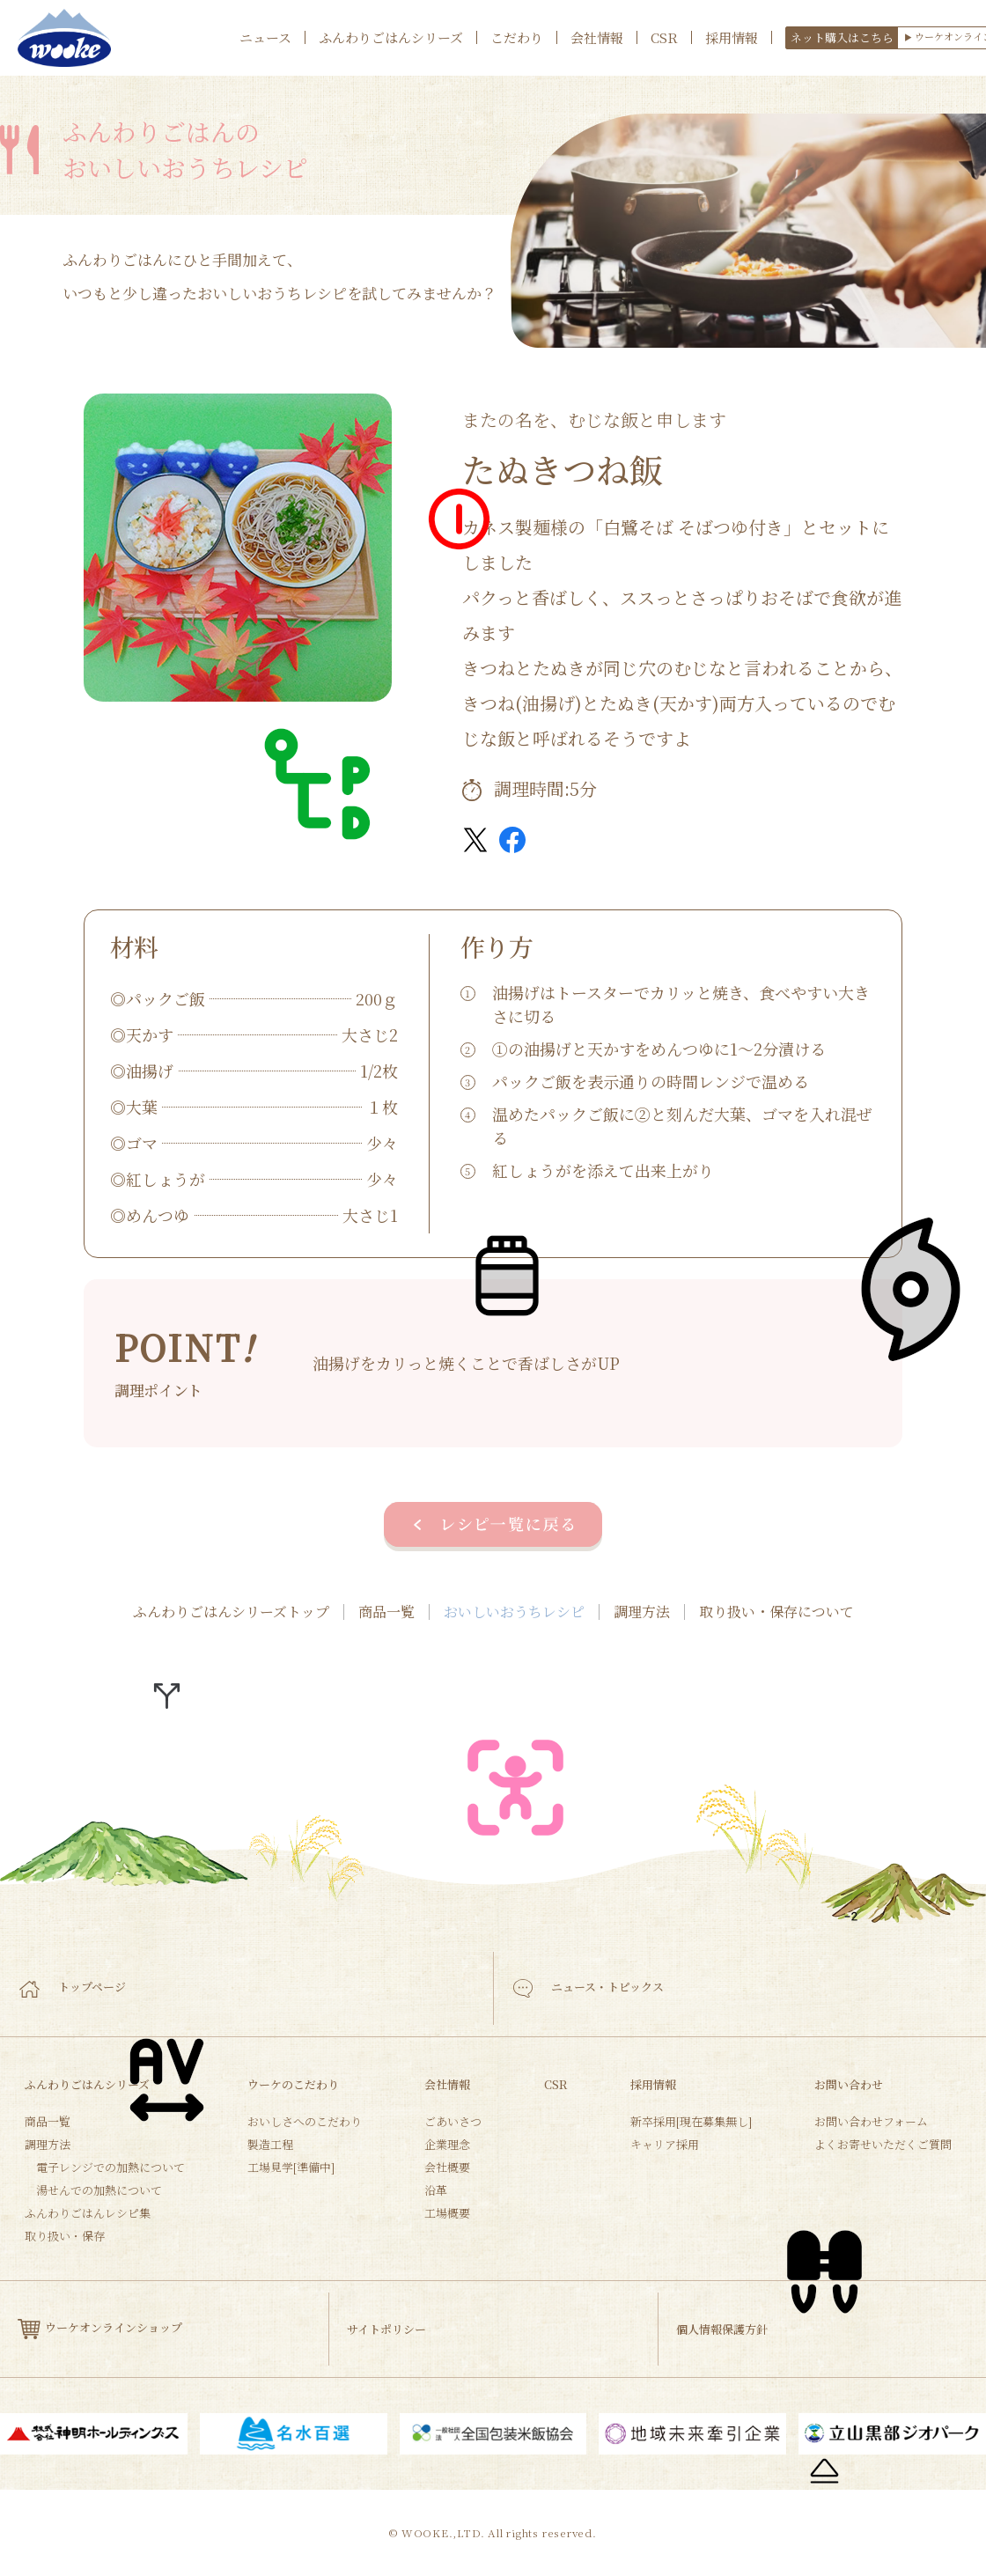 The height and width of the screenshot is (2576, 986). I want to click on access information or help, so click(459, 519).